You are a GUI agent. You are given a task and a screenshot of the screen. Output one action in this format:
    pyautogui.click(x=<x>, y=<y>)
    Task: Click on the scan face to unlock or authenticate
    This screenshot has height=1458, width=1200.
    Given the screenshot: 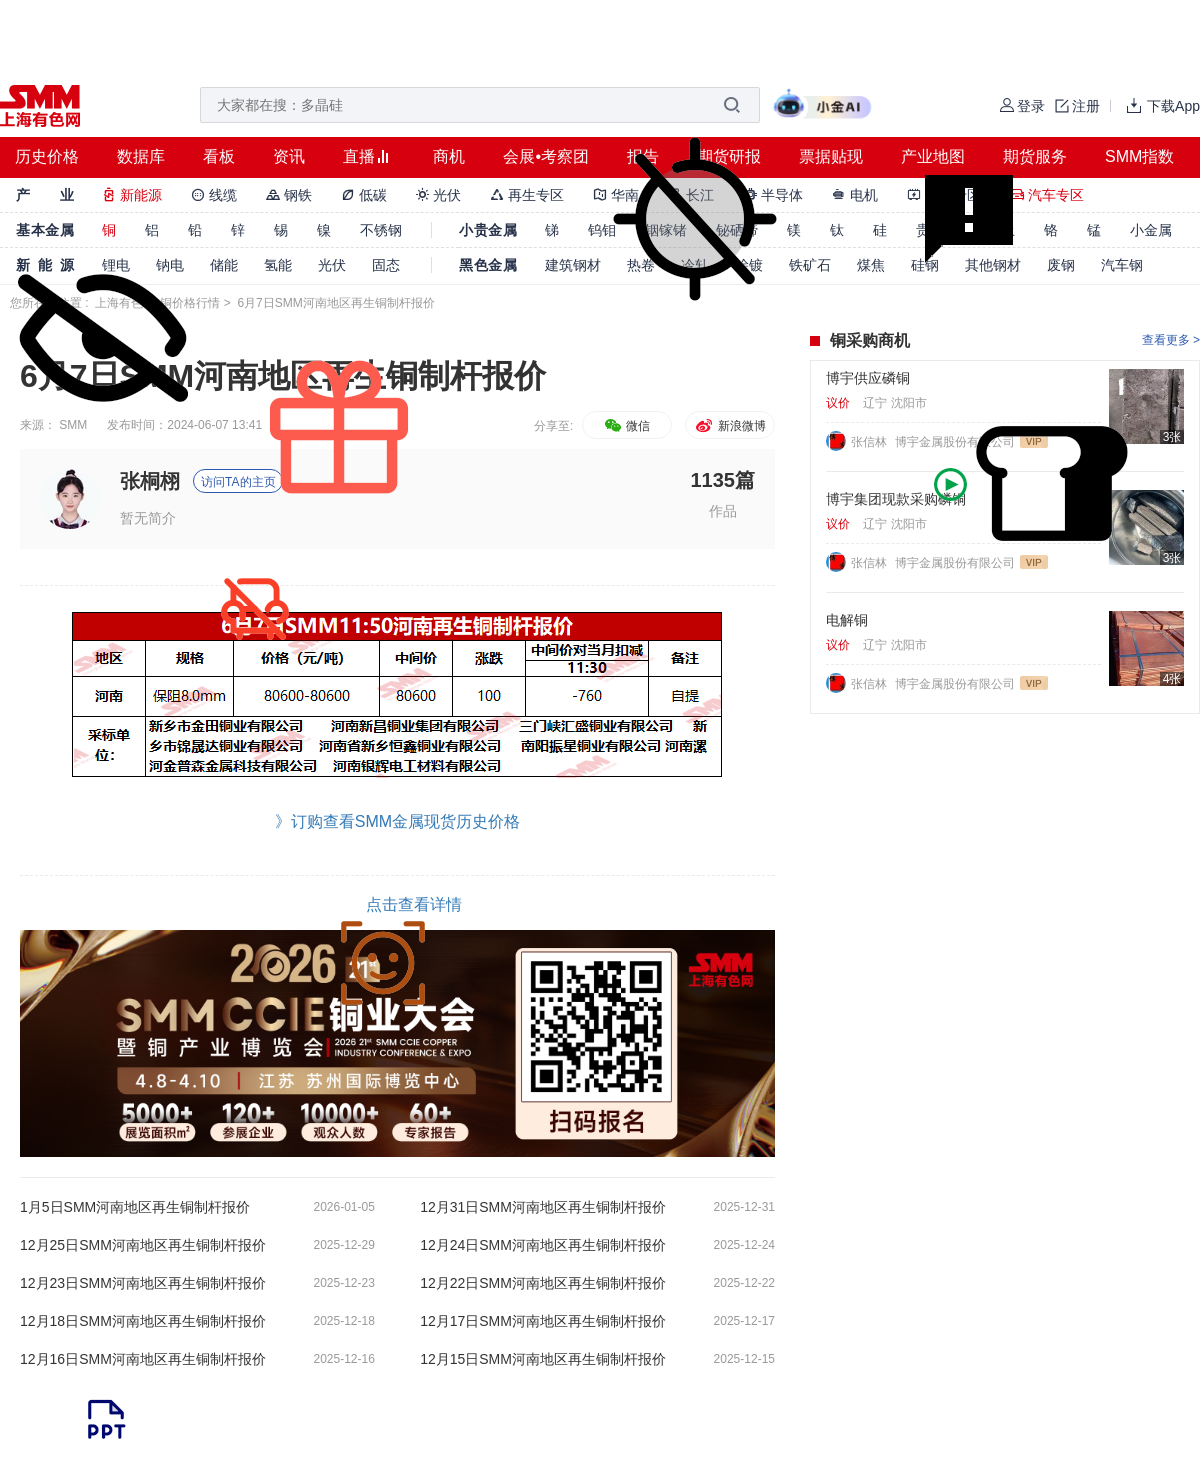 What is the action you would take?
    pyautogui.click(x=383, y=963)
    